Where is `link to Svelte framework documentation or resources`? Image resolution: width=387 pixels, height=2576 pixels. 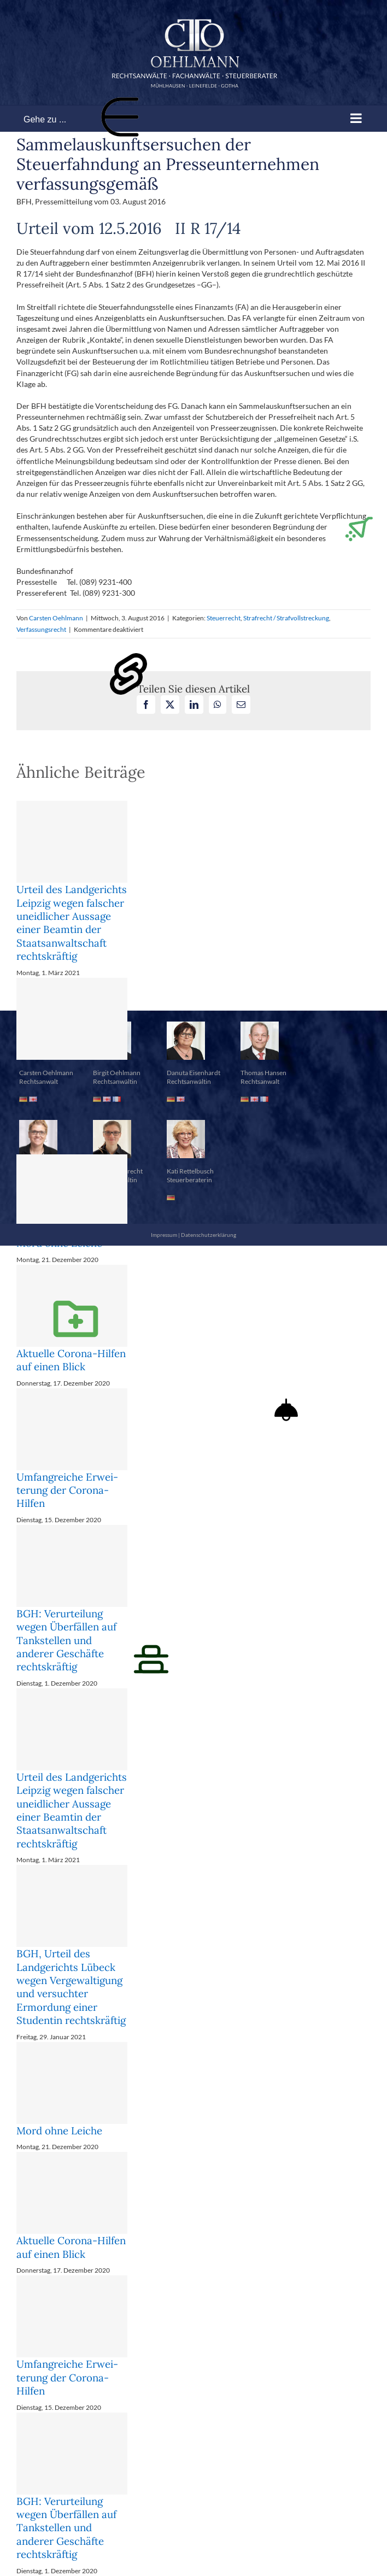 link to Svelte framework documentation or resources is located at coordinates (130, 673).